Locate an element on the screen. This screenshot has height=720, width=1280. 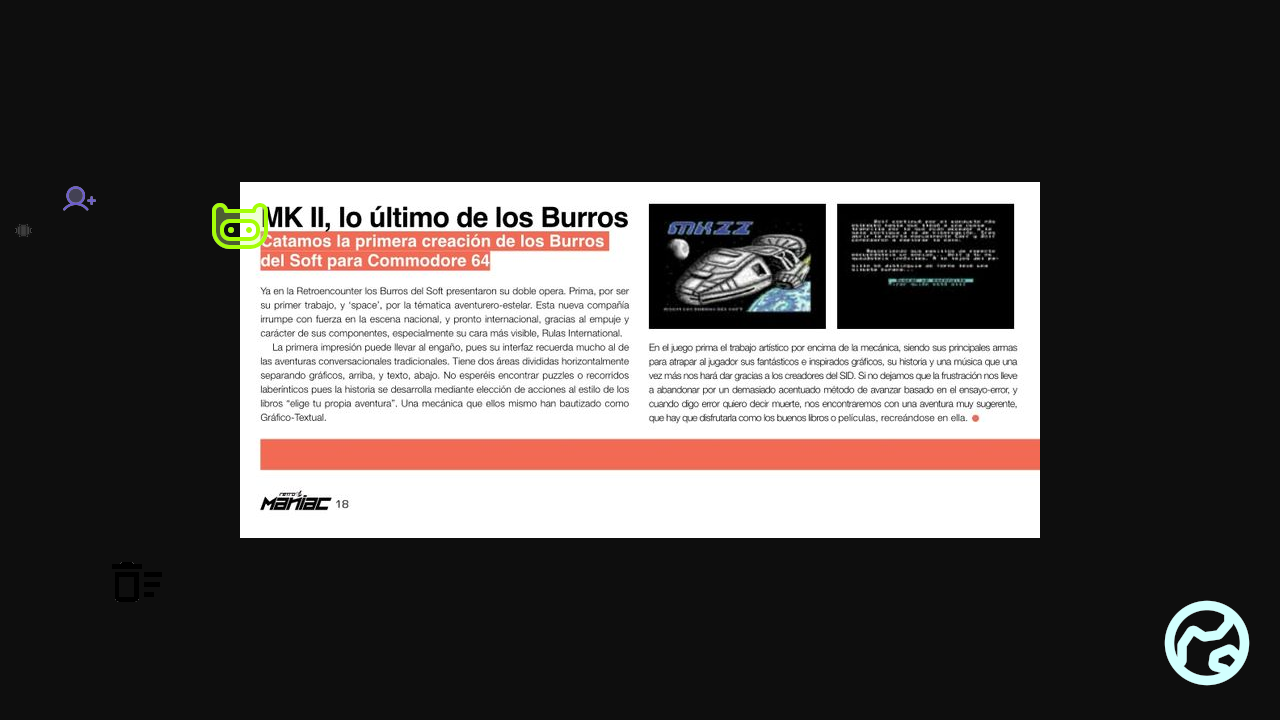
enable vibration mode on device is located at coordinates (23, 230).